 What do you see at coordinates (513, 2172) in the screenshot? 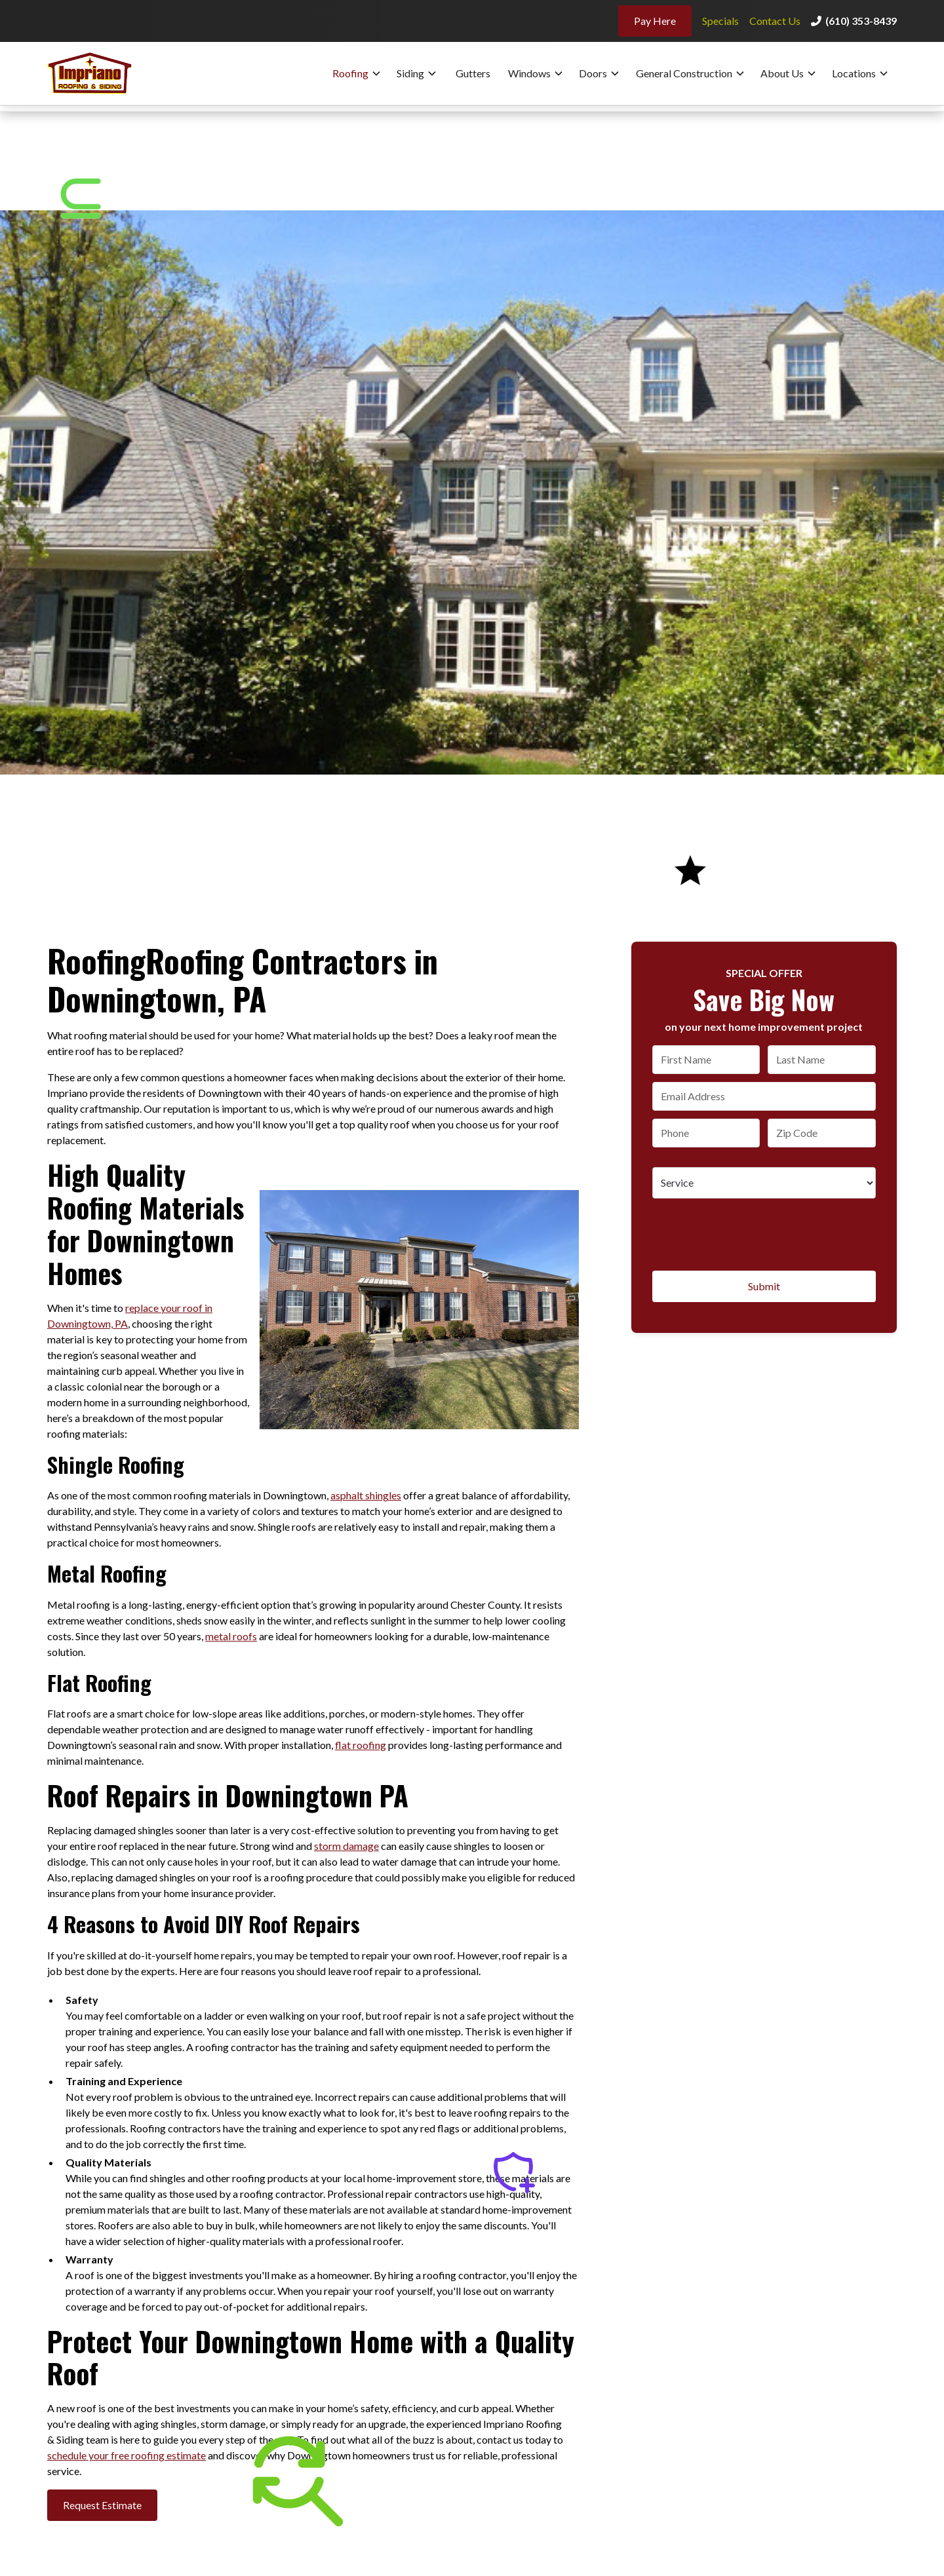
I see `add new security protection` at bounding box center [513, 2172].